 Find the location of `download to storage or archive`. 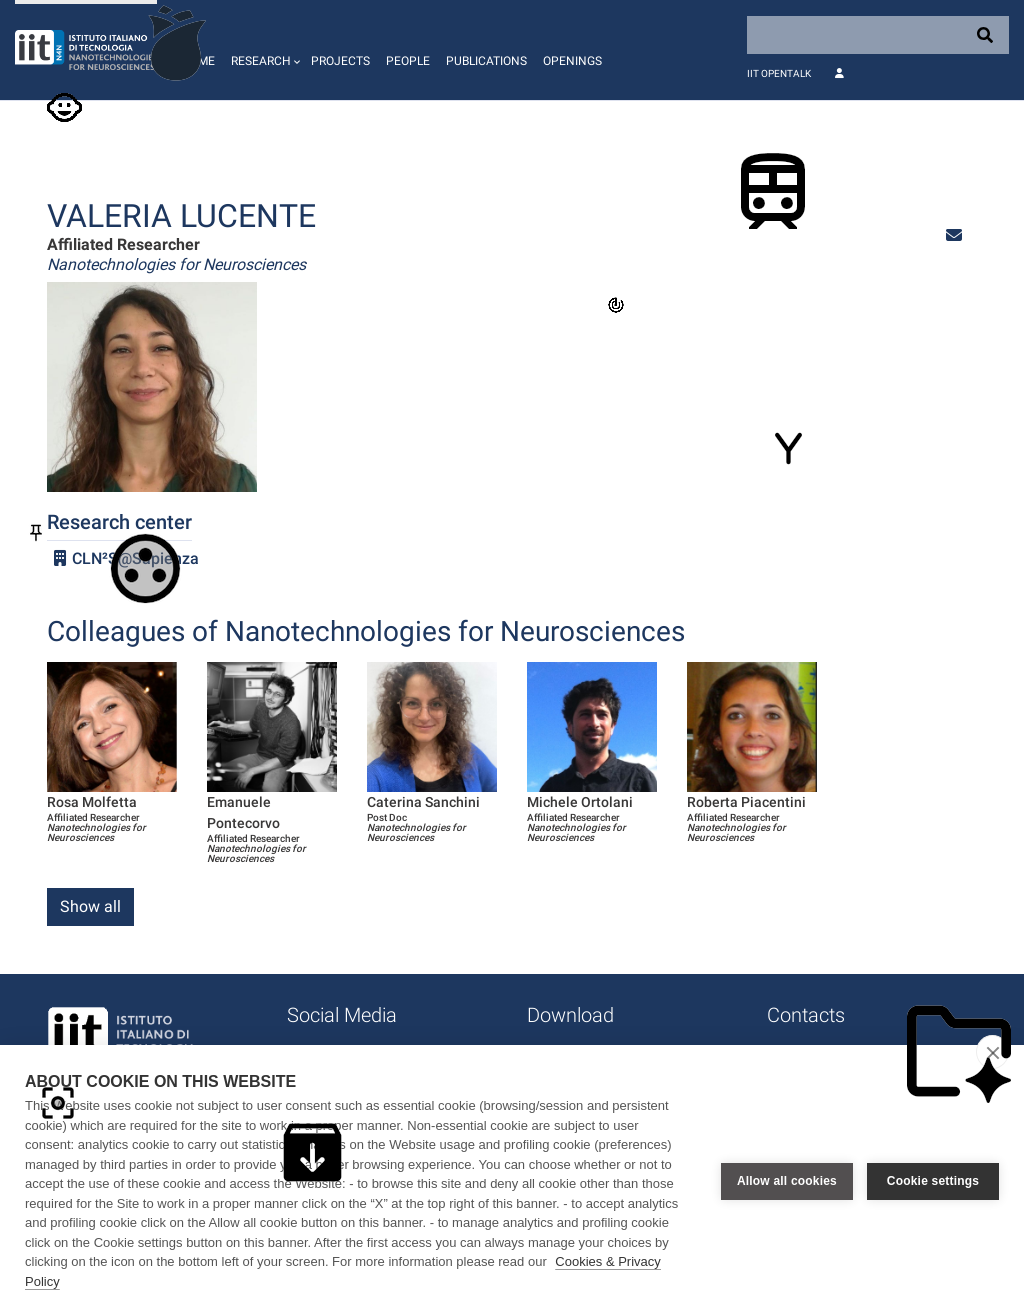

download to storage or archive is located at coordinates (312, 1152).